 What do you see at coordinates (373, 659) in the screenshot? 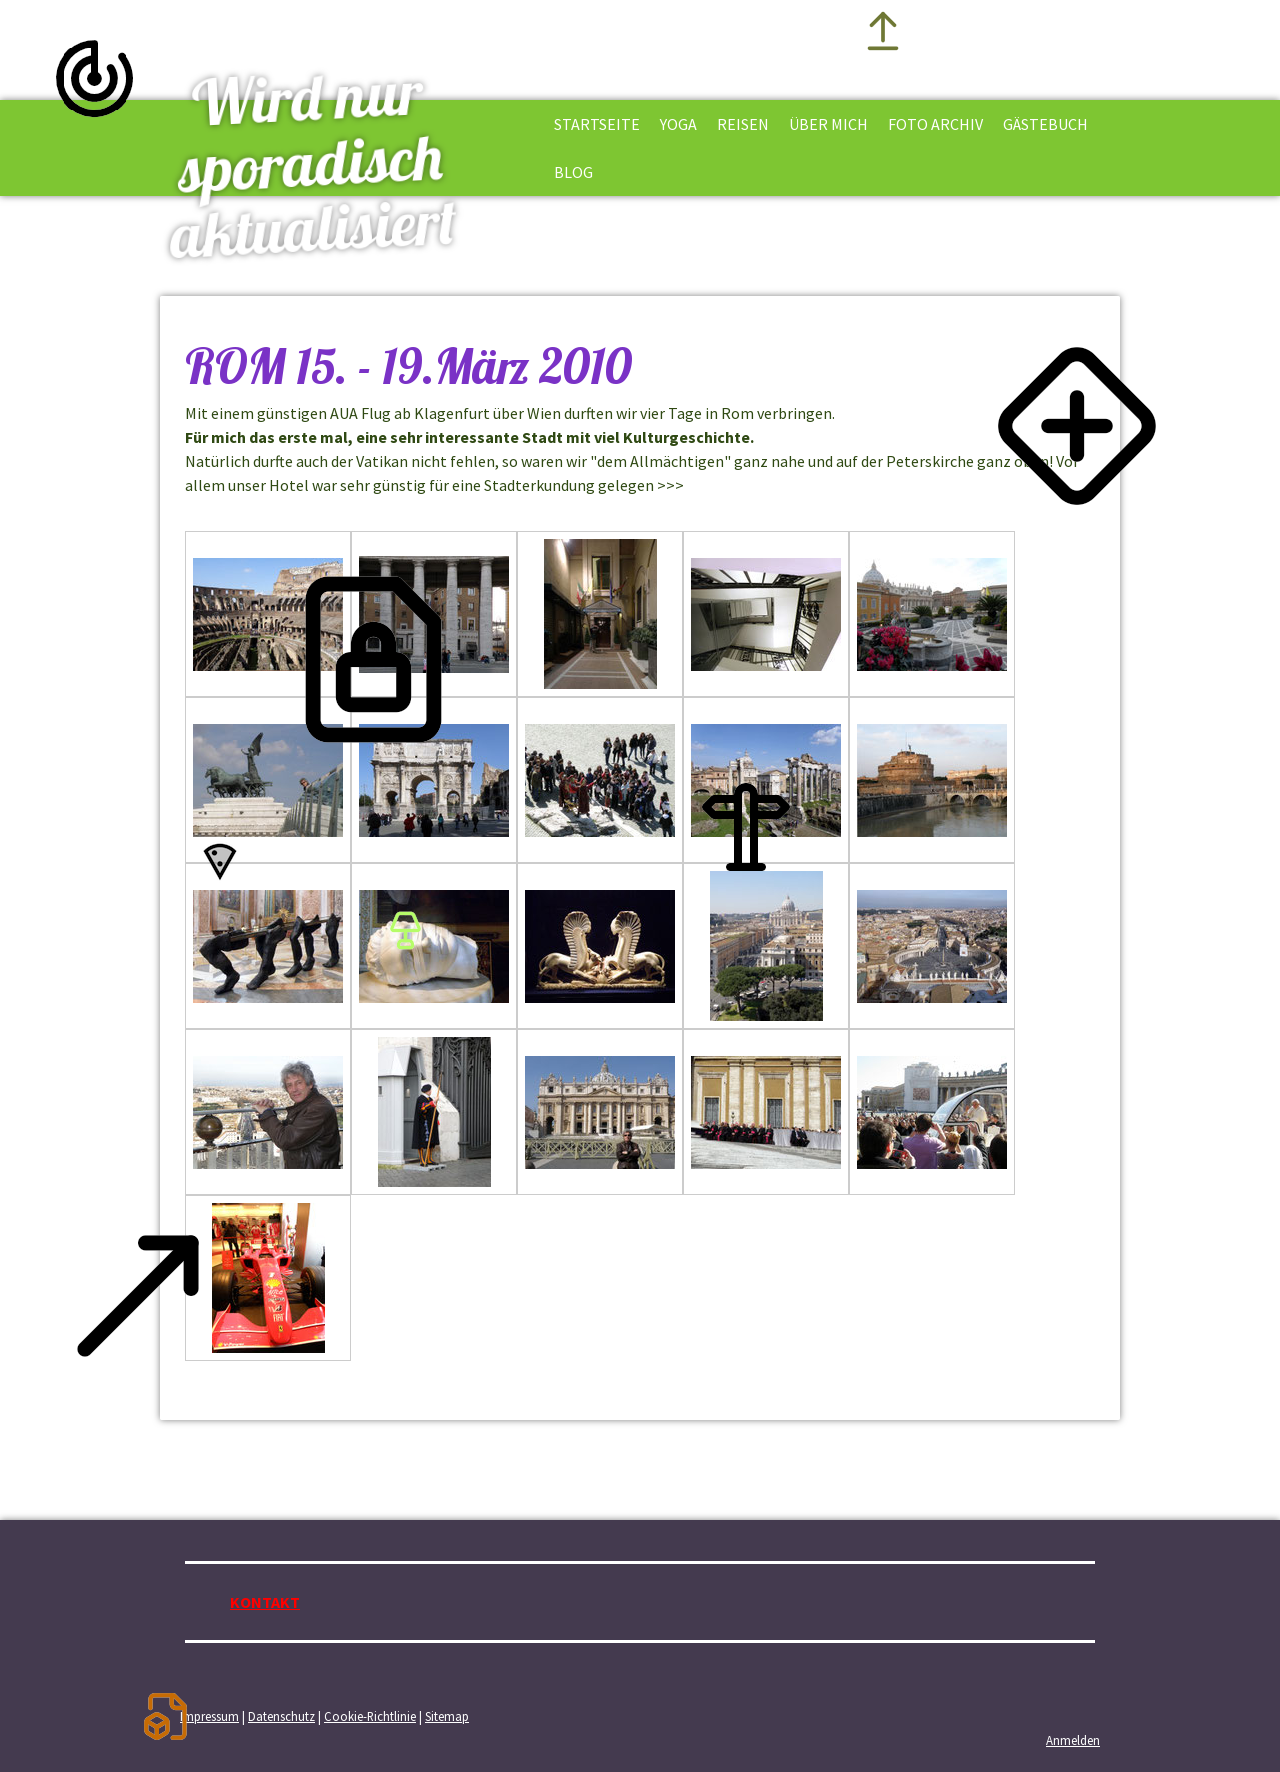
I see `indicates a protected or encrypted file` at bounding box center [373, 659].